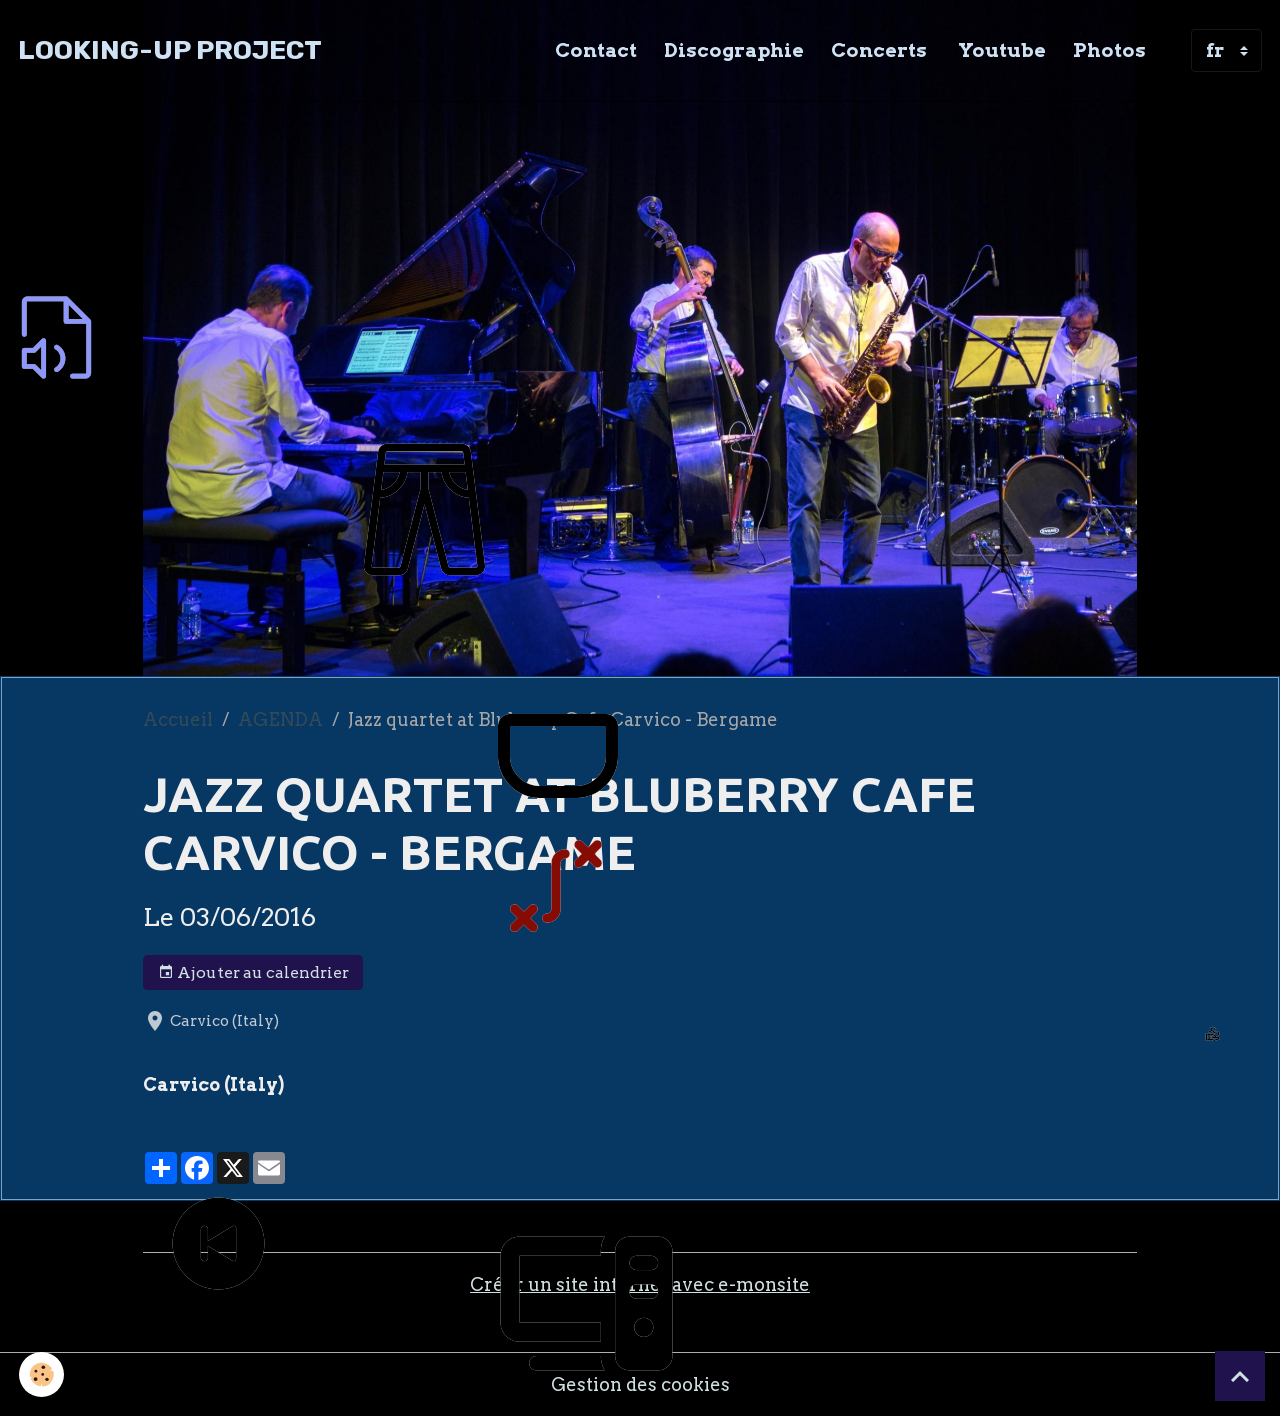 The width and height of the screenshot is (1280, 1416). I want to click on hand washing or hygiene reminder, so click(1213, 1034).